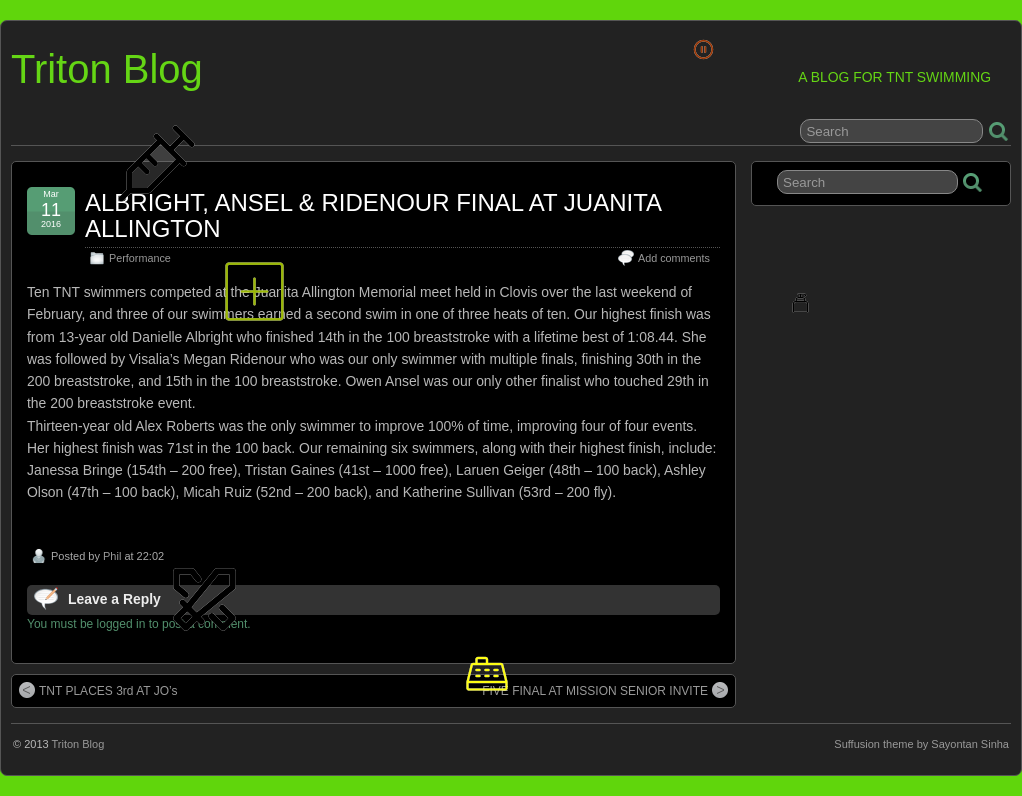 The image size is (1022, 796). I want to click on add a new item or entry, so click(254, 291).